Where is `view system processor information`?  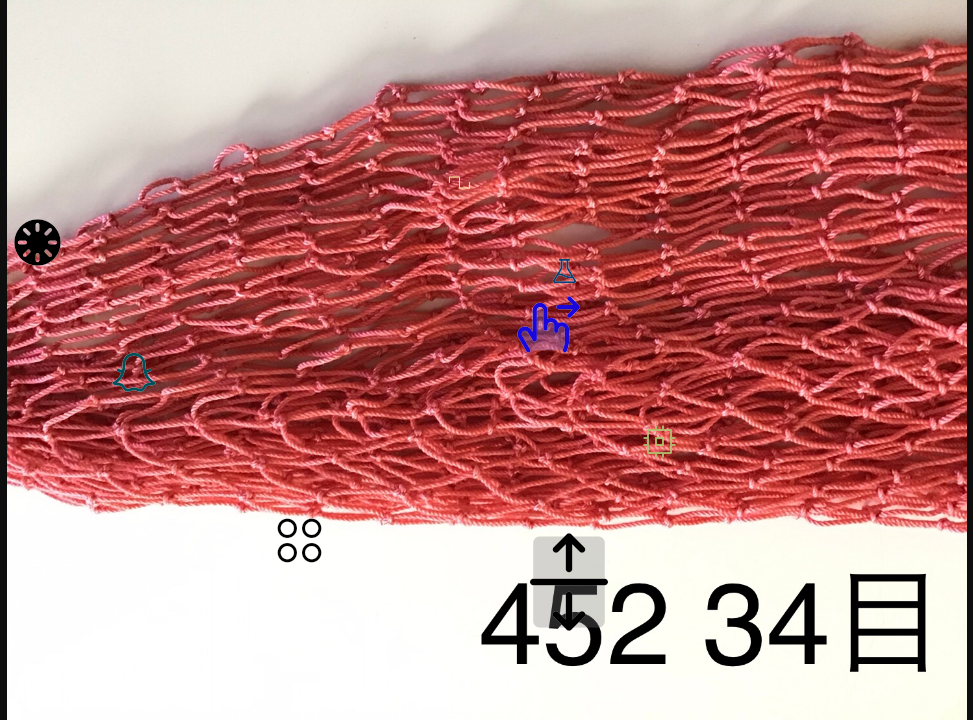
view system processor information is located at coordinates (659, 441).